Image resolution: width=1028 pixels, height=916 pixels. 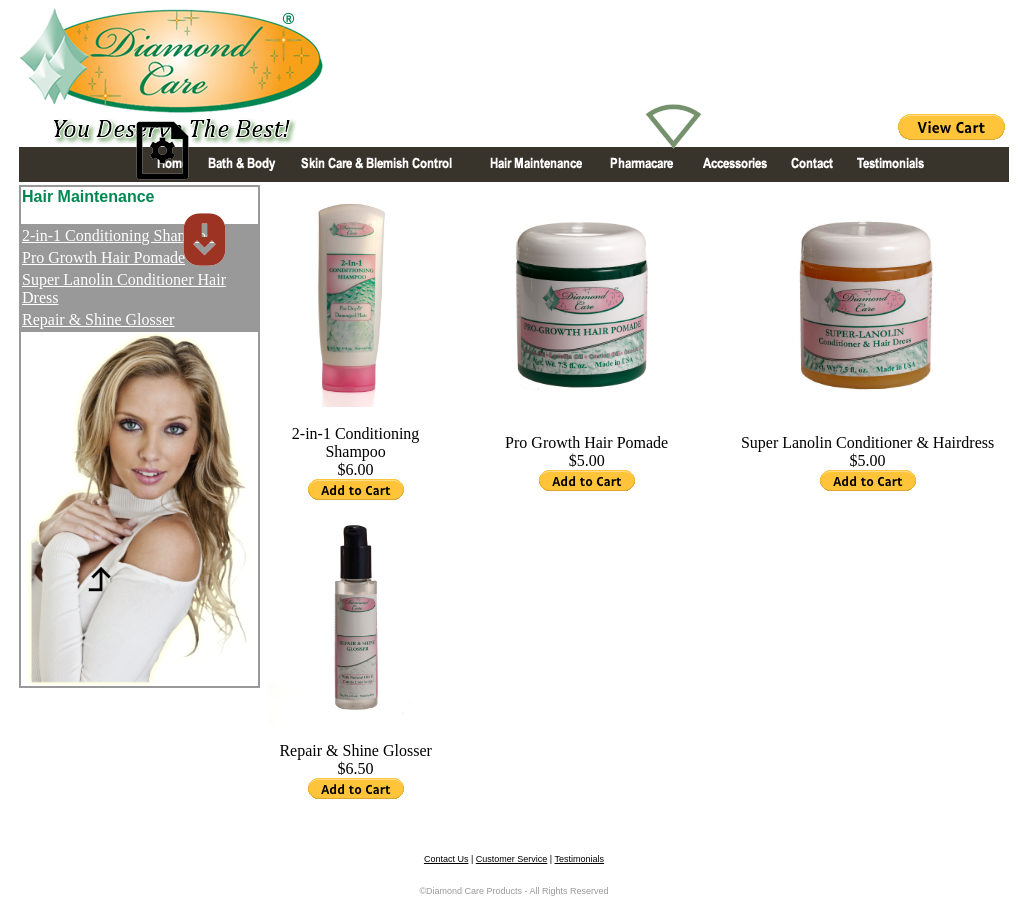 What do you see at coordinates (99, 580) in the screenshot?
I see `turn right then continue forward` at bounding box center [99, 580].